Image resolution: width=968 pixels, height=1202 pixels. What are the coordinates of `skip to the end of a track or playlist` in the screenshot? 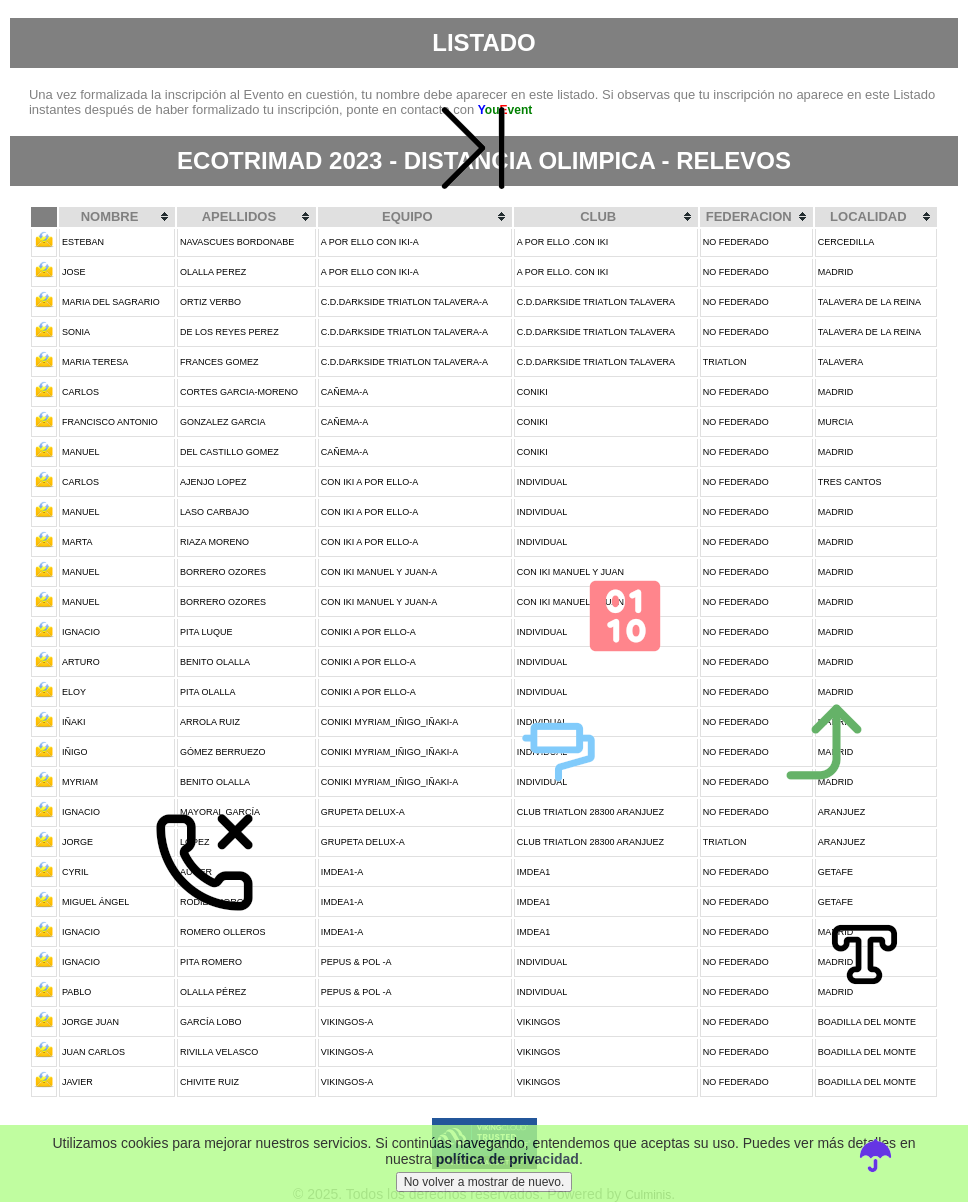 It's located at (475, 148).